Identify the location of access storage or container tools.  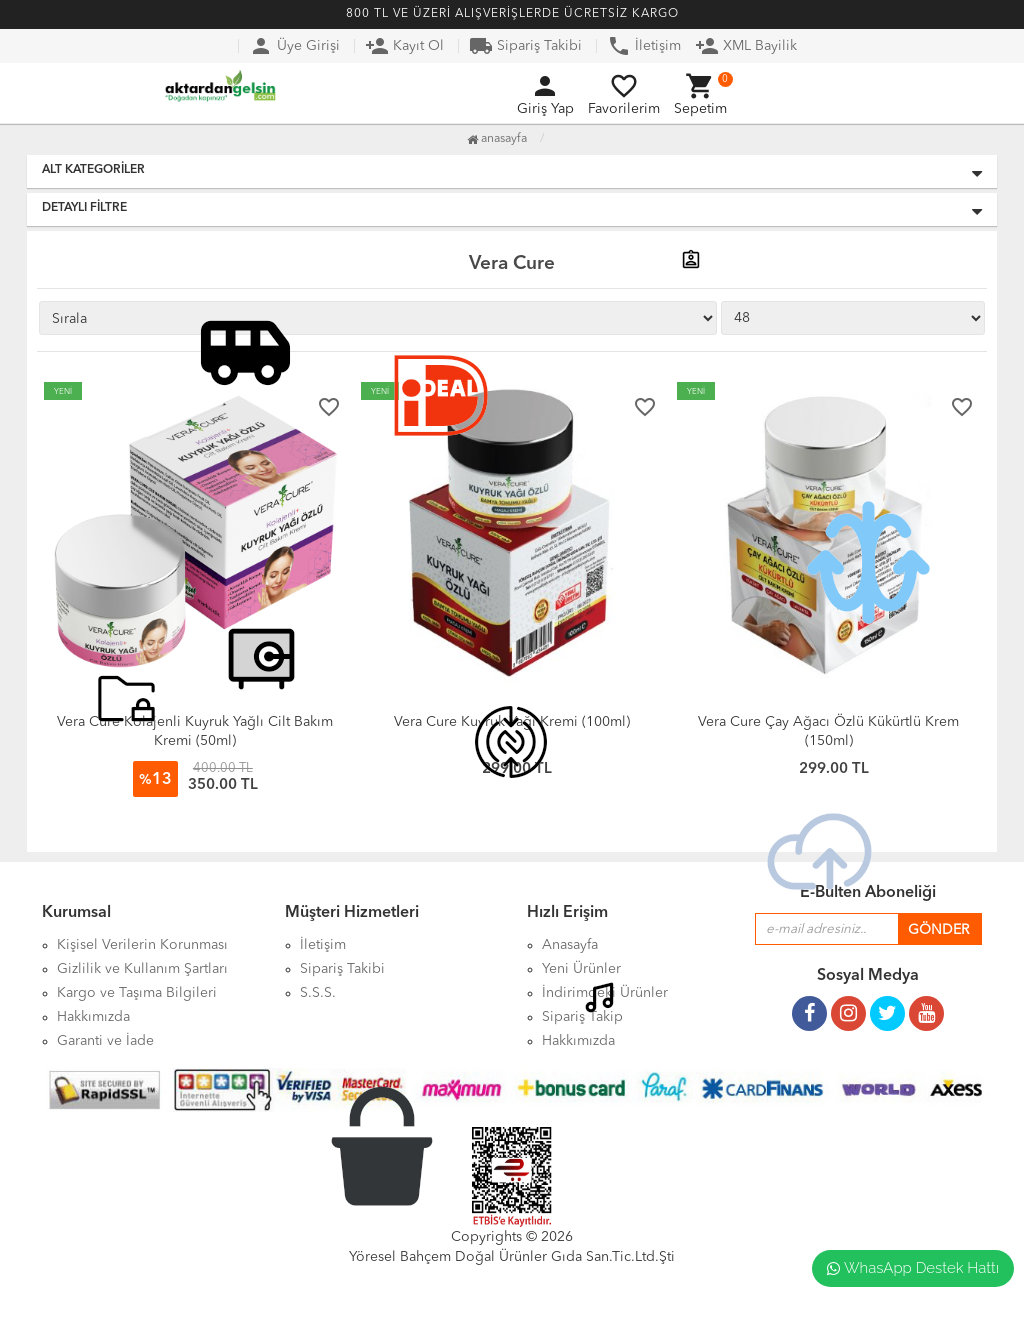
(382, 1148).